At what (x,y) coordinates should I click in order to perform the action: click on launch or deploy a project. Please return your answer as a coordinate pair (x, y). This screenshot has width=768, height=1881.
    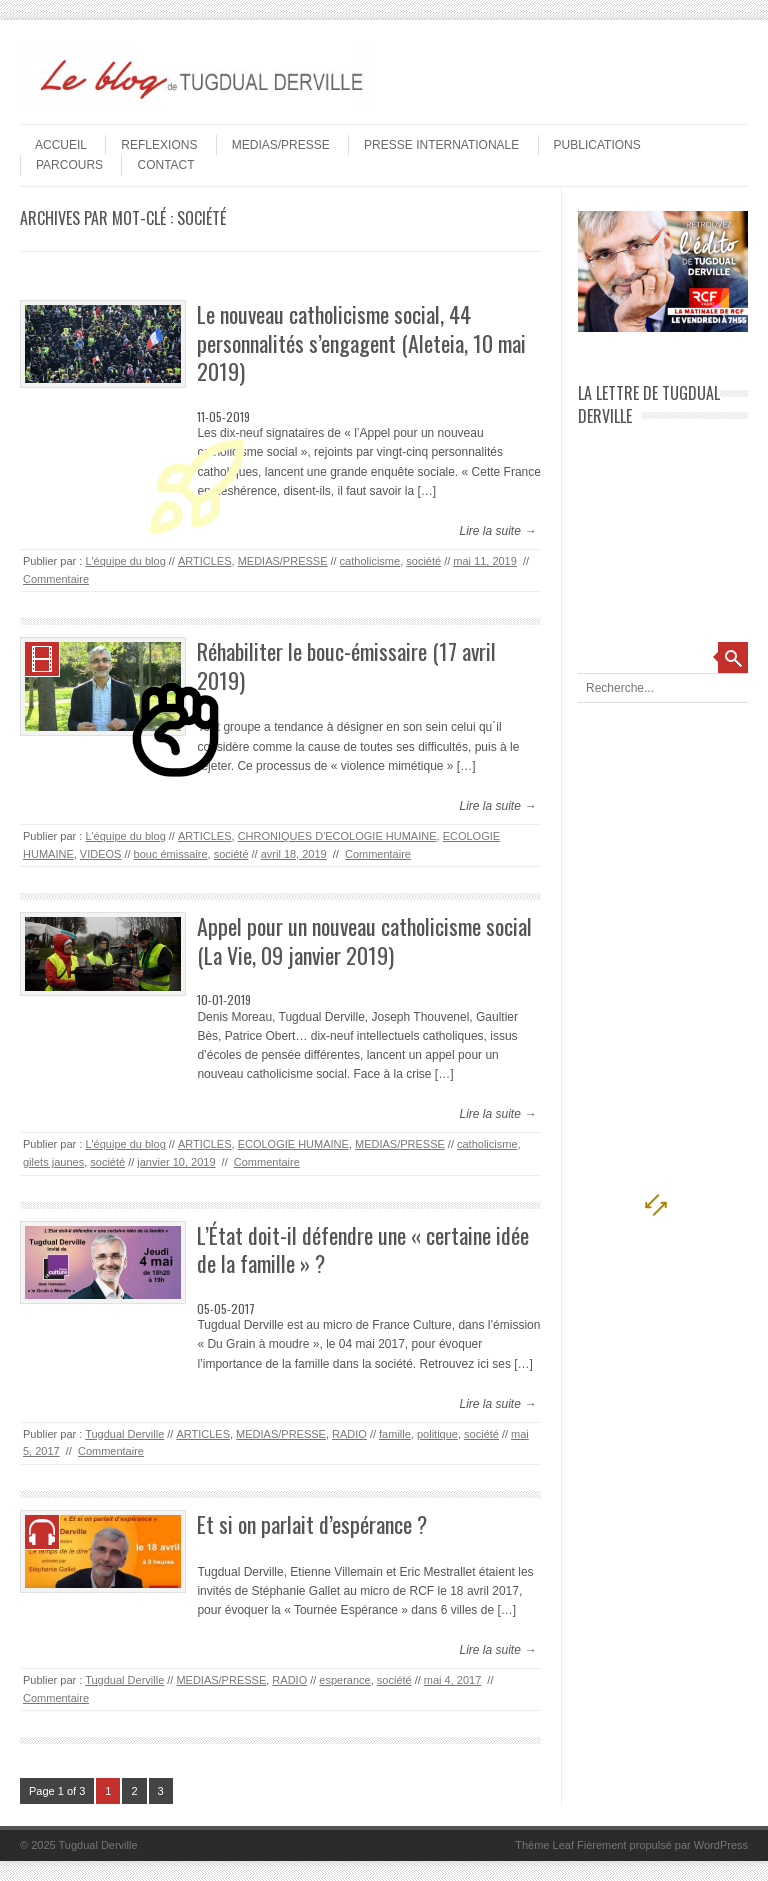
    Looking at the image, I should click on (196, 488).